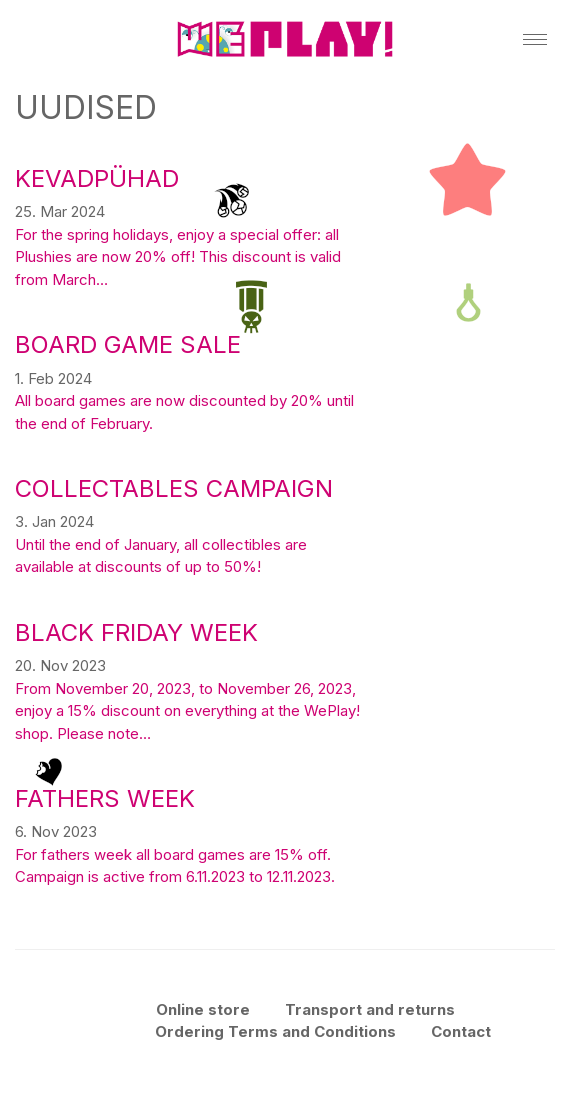 This screenshot has width=570, height=1094. Describe the element at coordinates (251, 306) in the screenshot. I see `achievement unlocked for defeating enemies` at that location.